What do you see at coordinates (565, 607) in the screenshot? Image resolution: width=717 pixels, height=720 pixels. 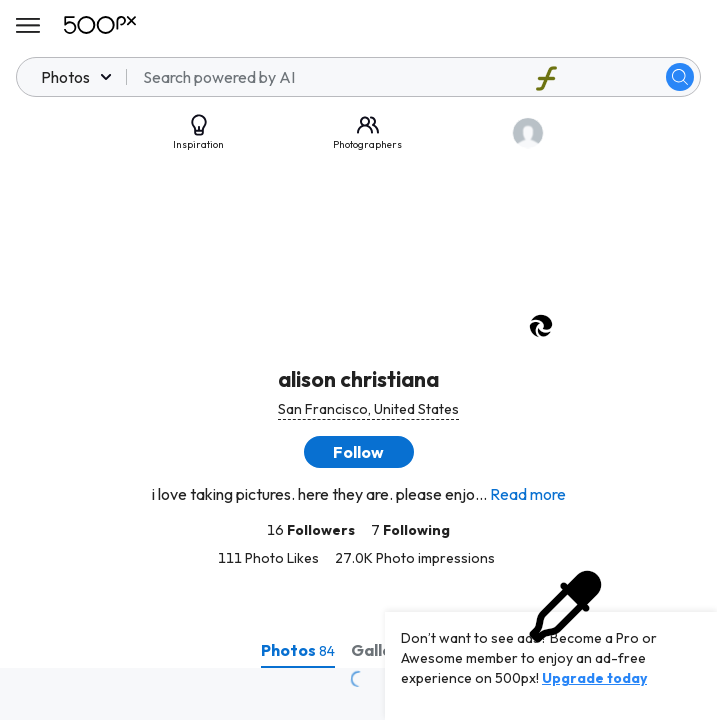 I see `pick a color from the screen` at bounding box center [565, 607].